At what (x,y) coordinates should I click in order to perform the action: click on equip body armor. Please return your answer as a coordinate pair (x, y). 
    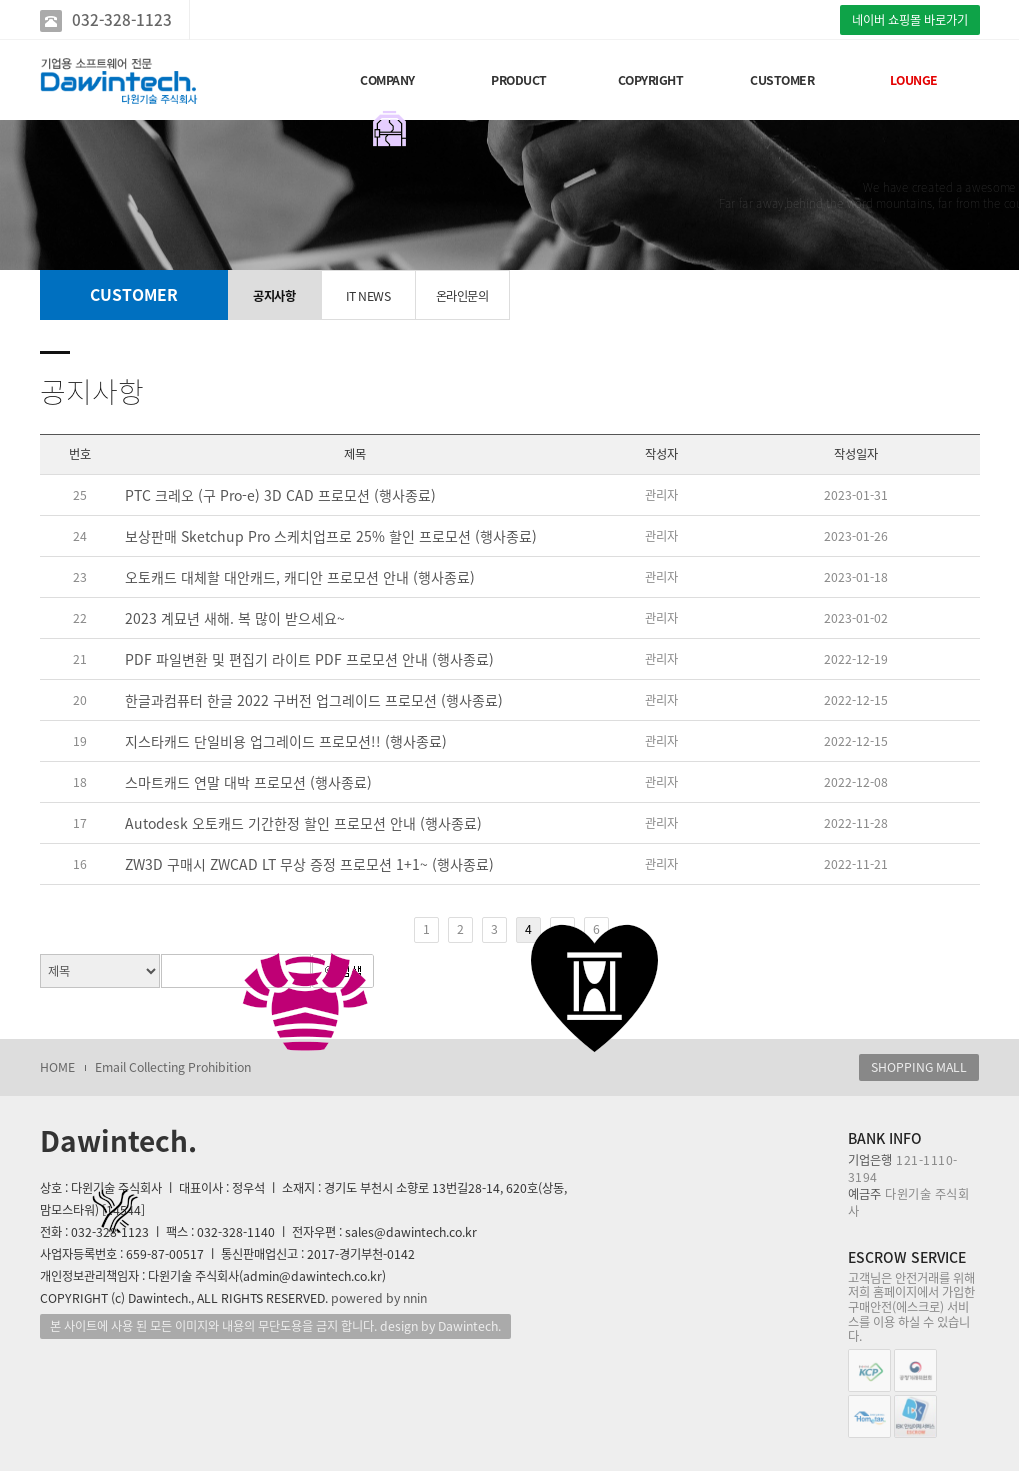
    Looking at the image, I should click on (305, 1001).